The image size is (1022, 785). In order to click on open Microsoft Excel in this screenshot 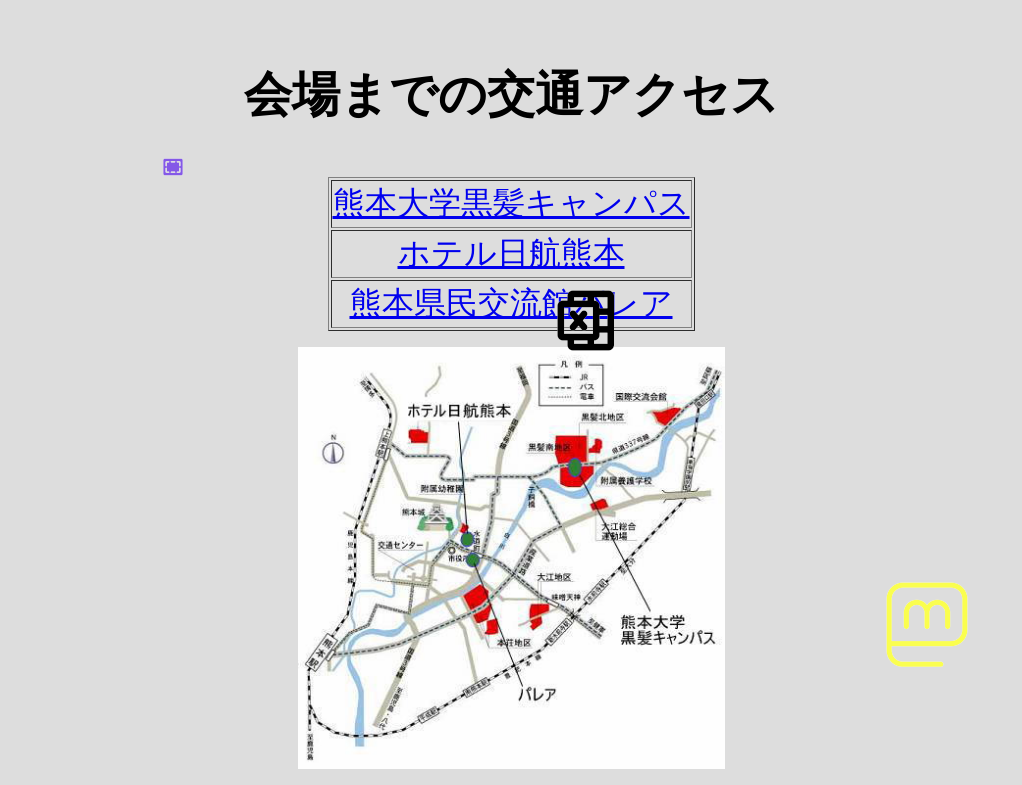, I will do `click(588, 320)`.